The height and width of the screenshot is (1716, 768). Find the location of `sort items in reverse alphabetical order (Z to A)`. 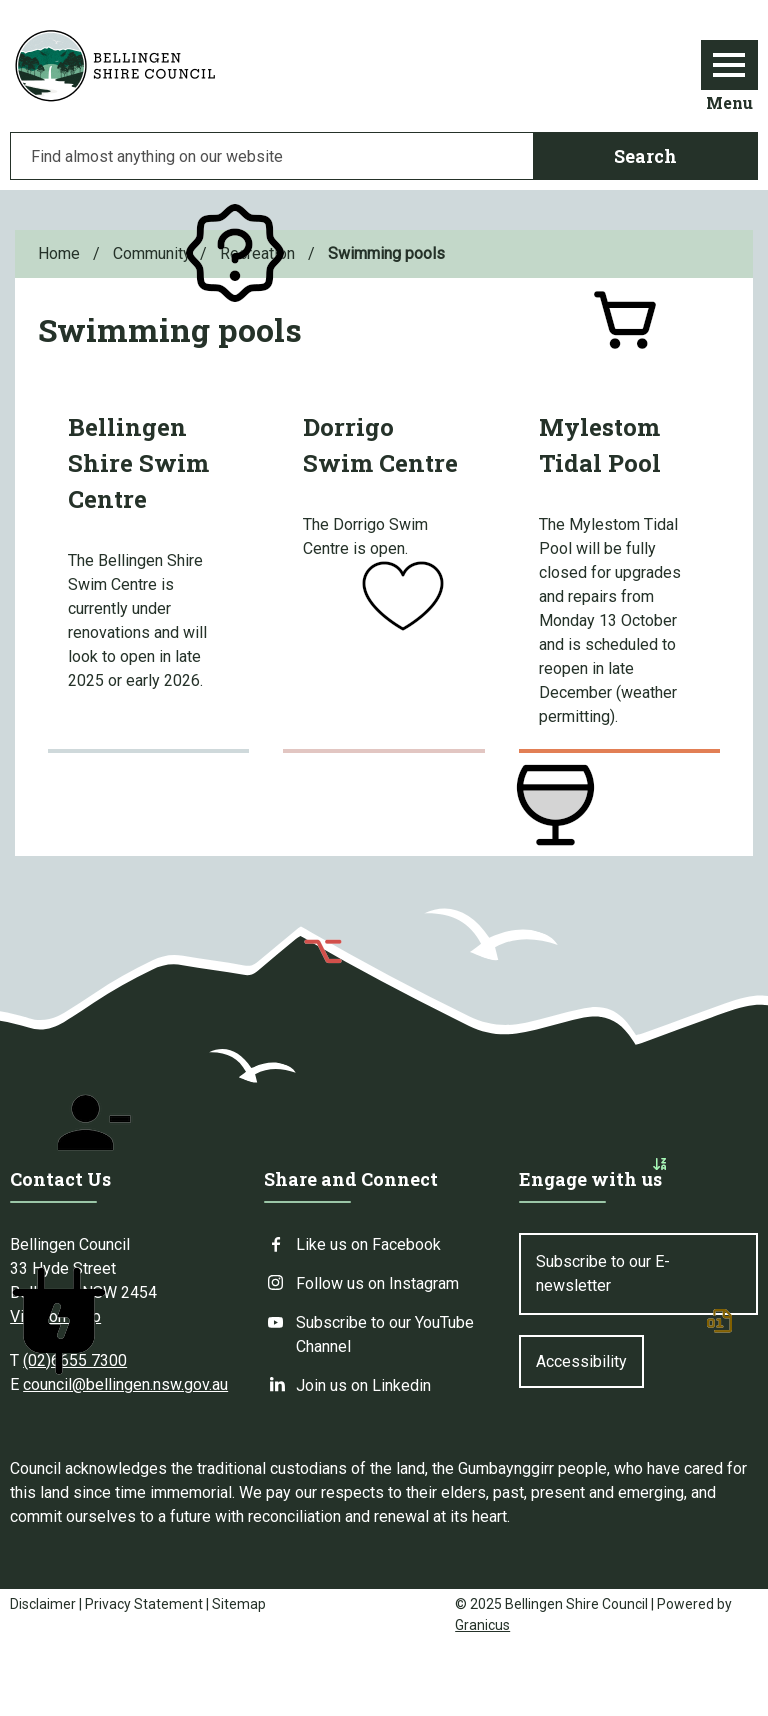

sort items in reverse alphabetical order (Z to A) is located at coordinates (660, 1164).